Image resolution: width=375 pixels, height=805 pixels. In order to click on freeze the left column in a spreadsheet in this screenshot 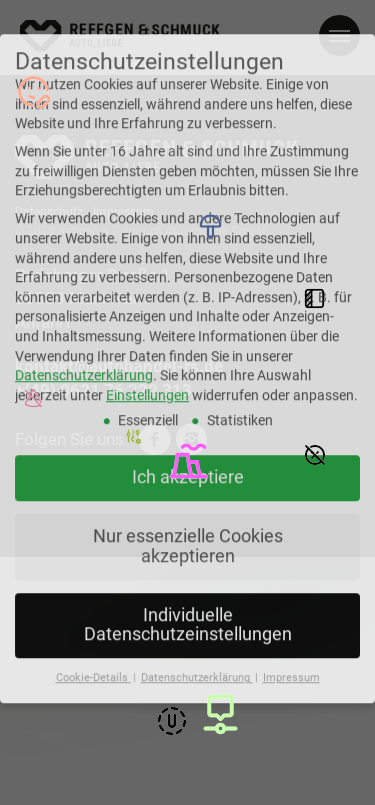, I will do `click(314, 298)`.